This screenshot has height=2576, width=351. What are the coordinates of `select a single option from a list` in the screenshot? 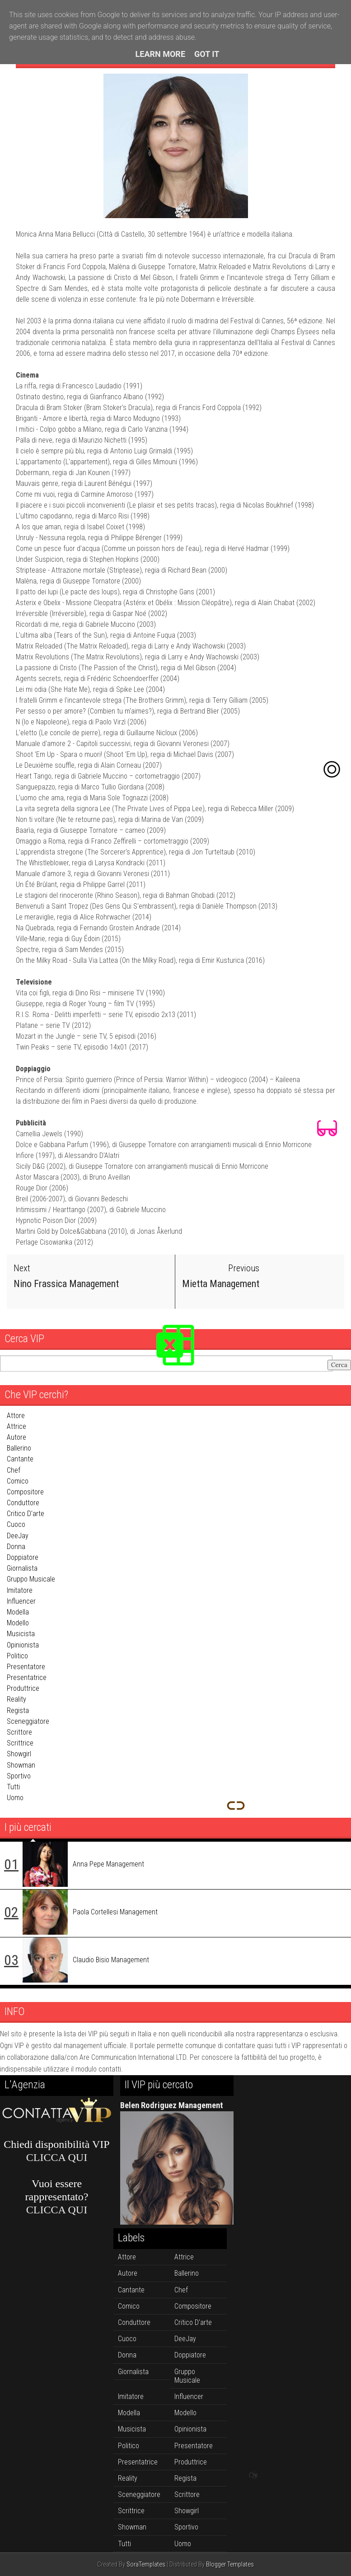 It's located at (332, 769).